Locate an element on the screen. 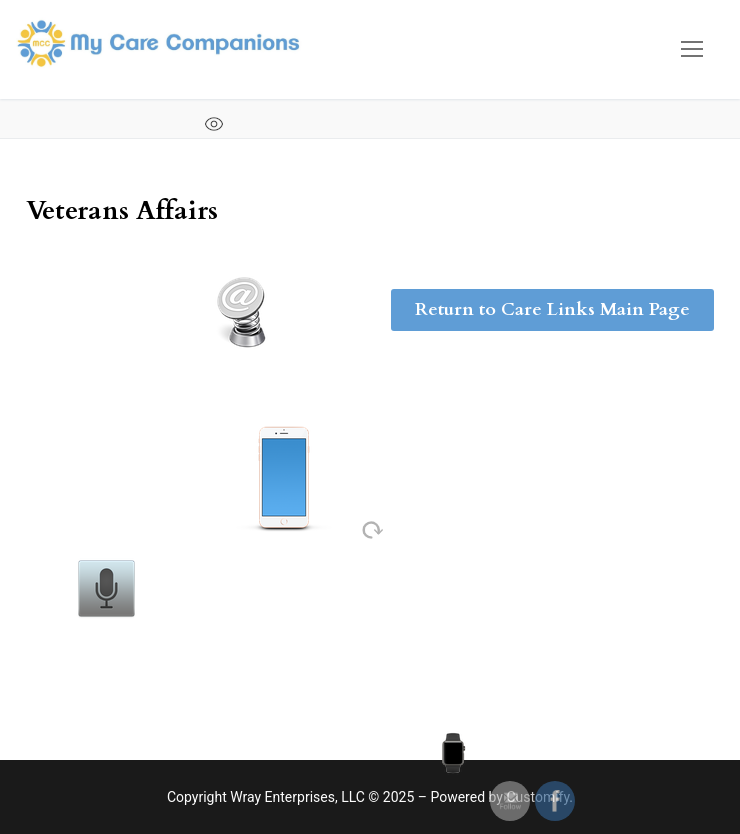  manage connected Apple Watch device is located at coordinates (453, 753).